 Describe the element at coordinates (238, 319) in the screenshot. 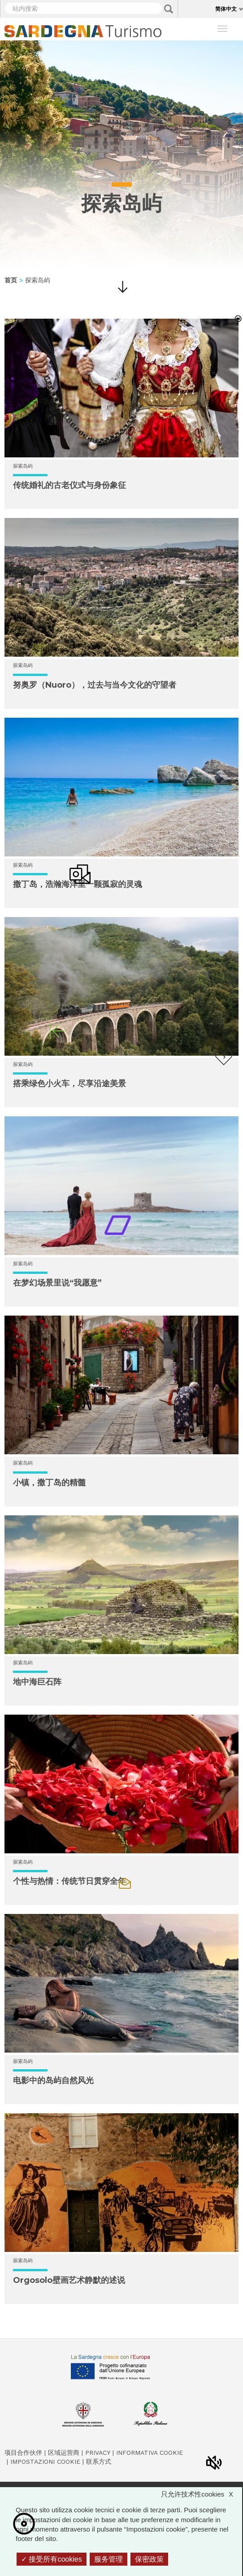

I see `rewind or skip backward in media playback` at that location.